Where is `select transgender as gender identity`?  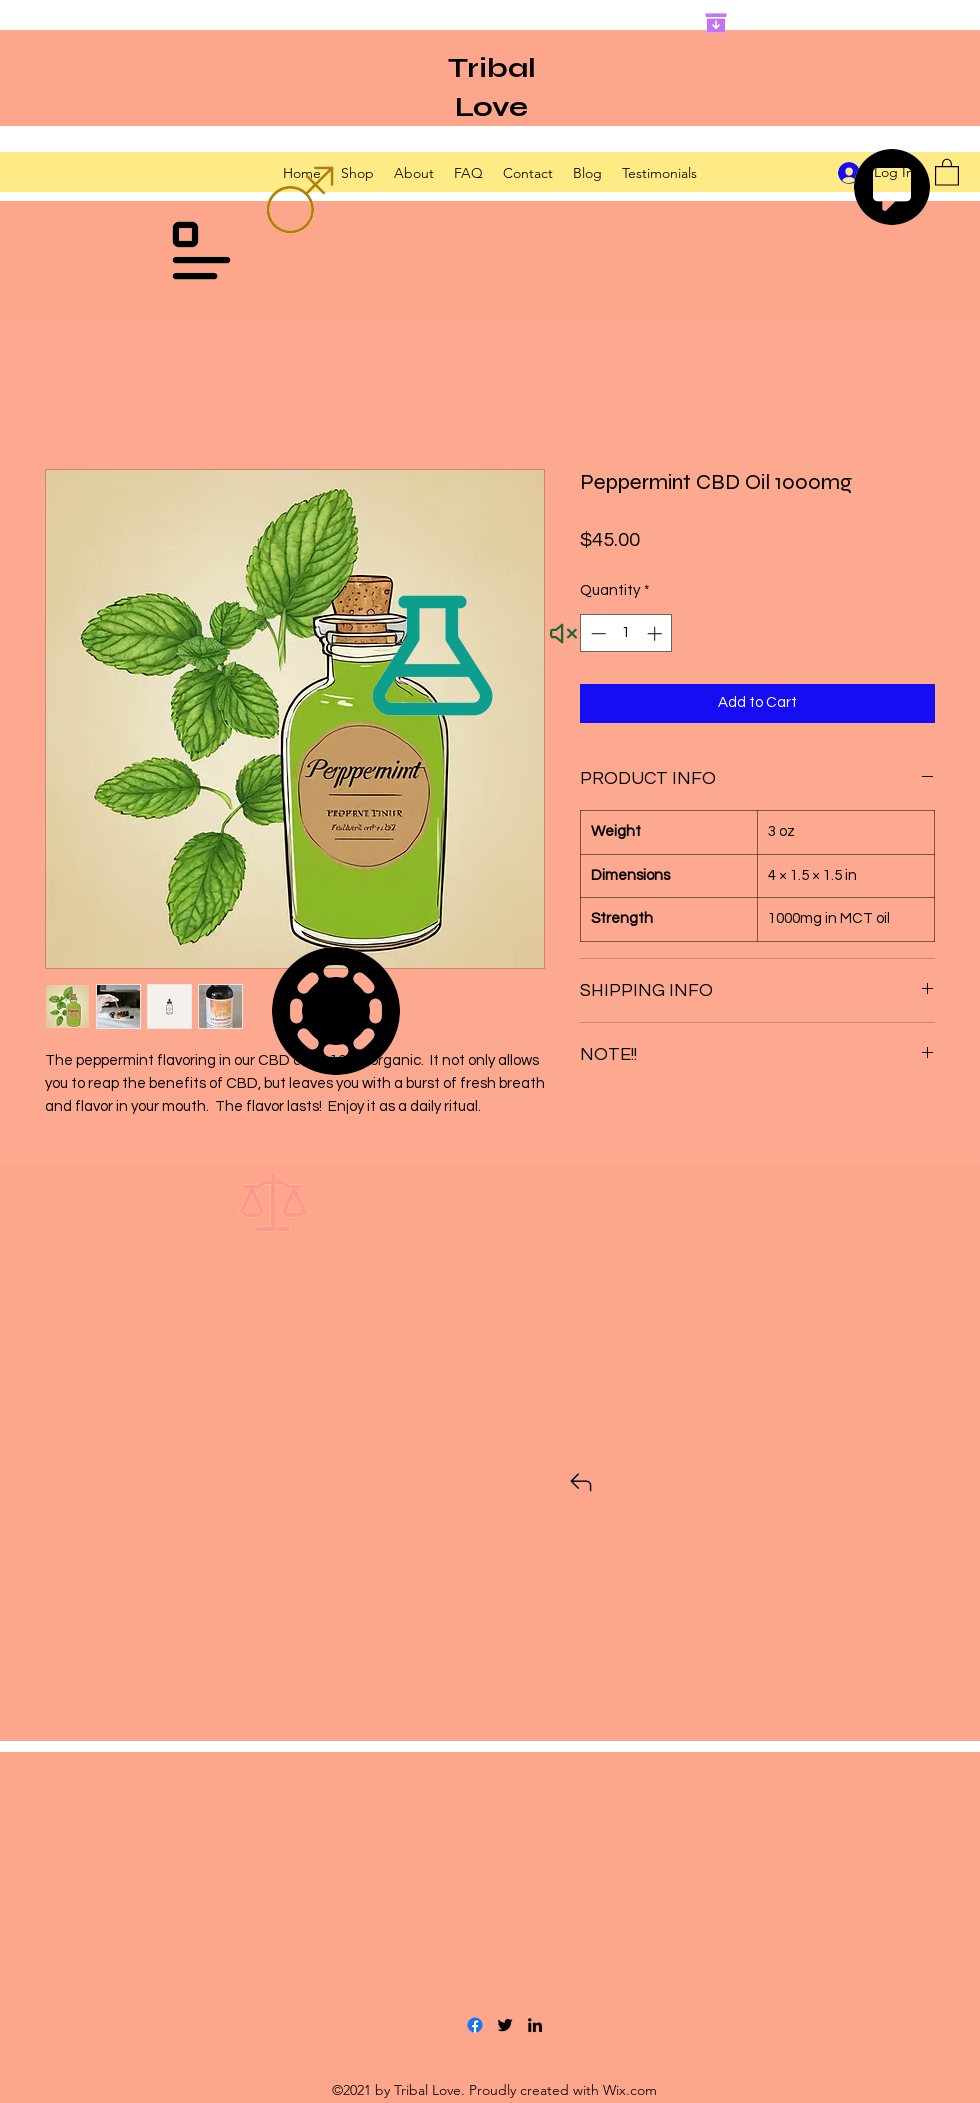 select transgender as gender identity is located at coordinates (301, 198).